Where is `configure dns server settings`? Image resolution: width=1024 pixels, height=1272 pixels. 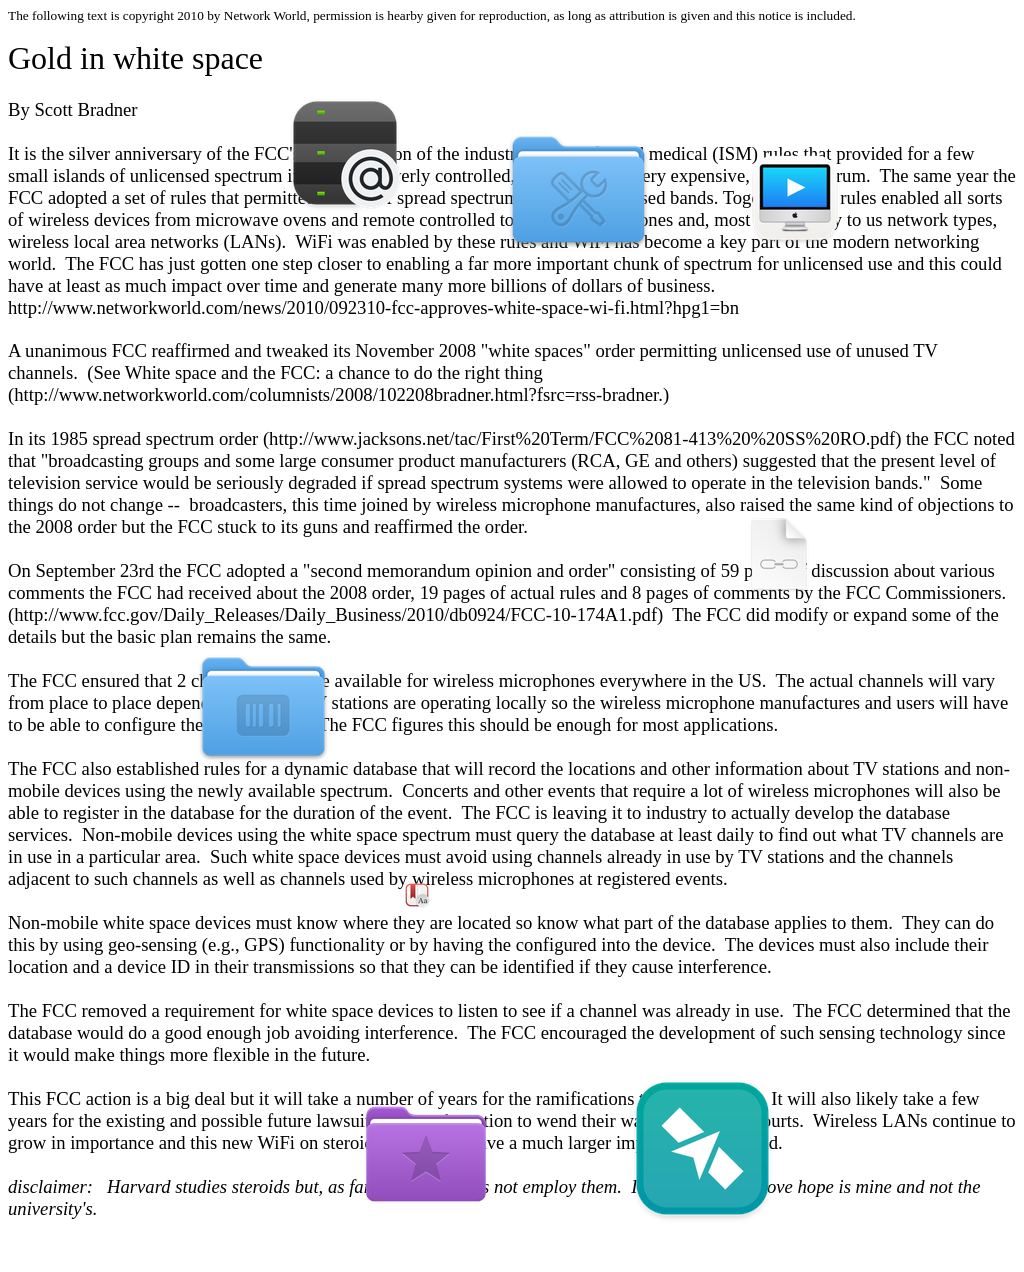 configure dns server settings is located at coordinates (345, 153).